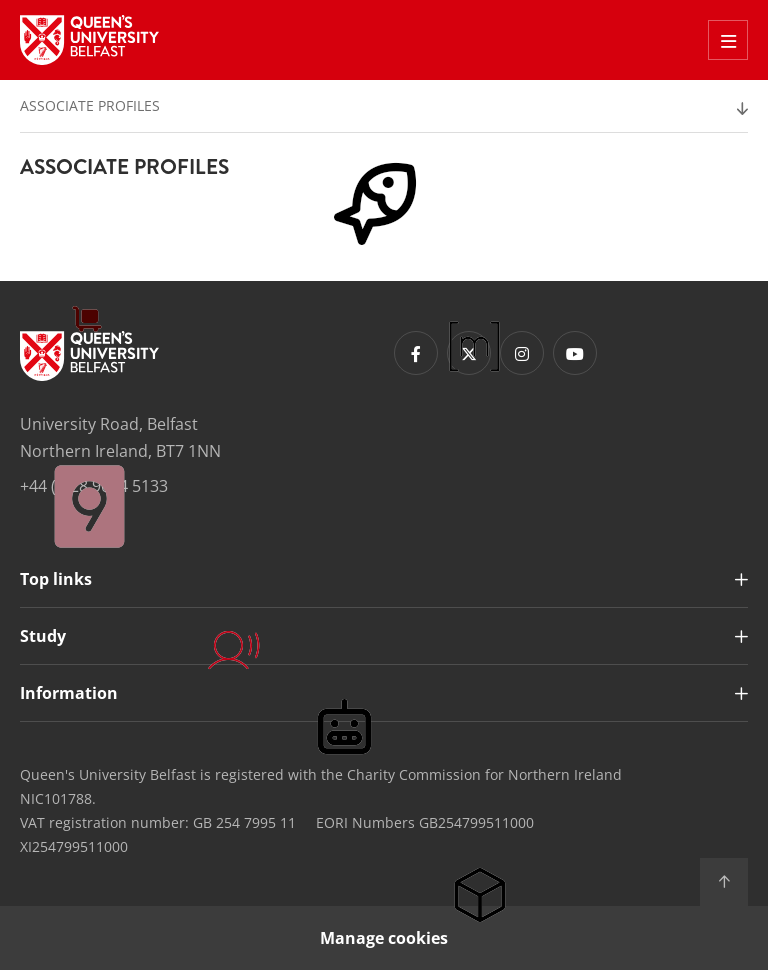 This screenshot has height=970, width=768. I want to click on view 3D model or object, so click(480, 895).